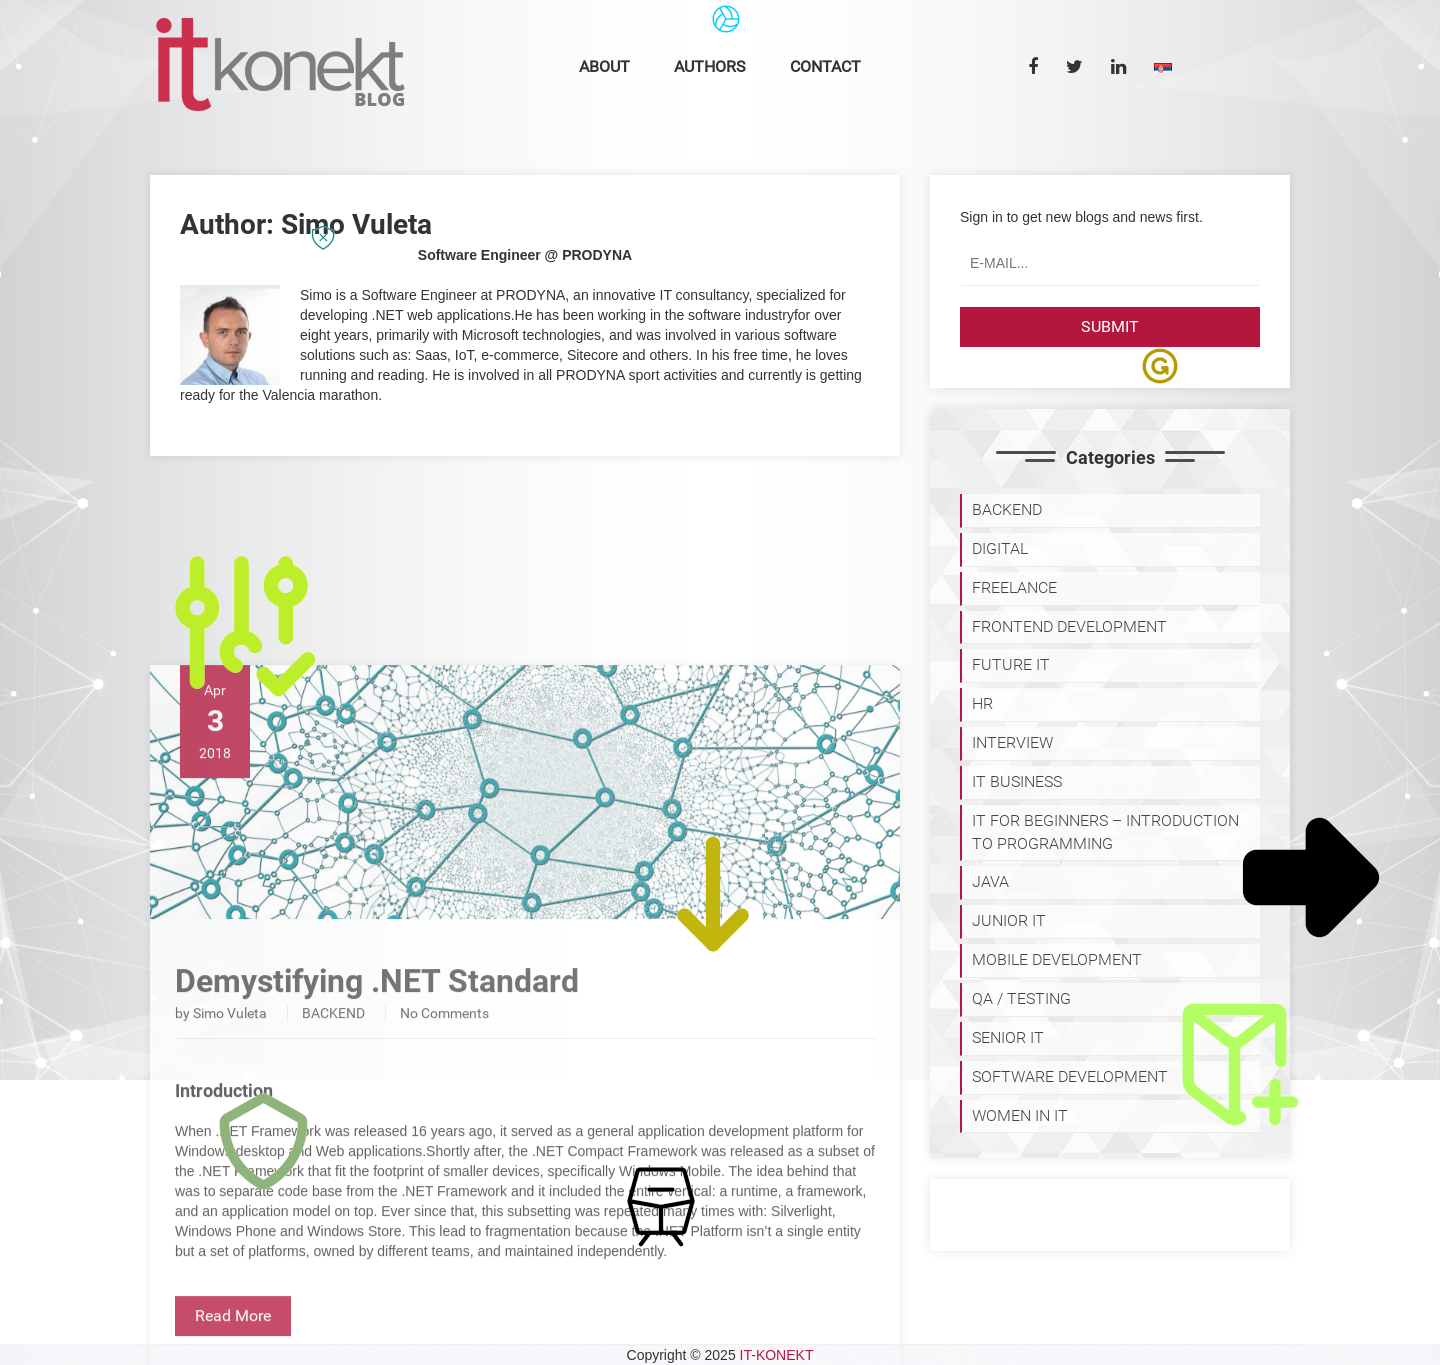 Image resolution: width=1440 pixels, height=1365 pixels. I want to click on view volleyball or beach sports activities, so click(726, 19).